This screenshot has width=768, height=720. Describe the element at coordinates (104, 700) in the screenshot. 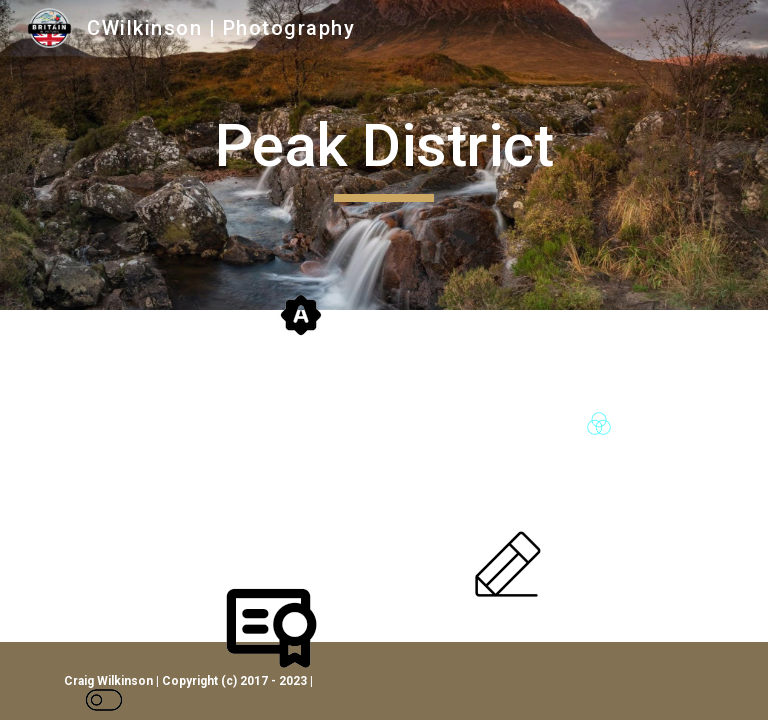

I see `toggle switch in off position` at that location.